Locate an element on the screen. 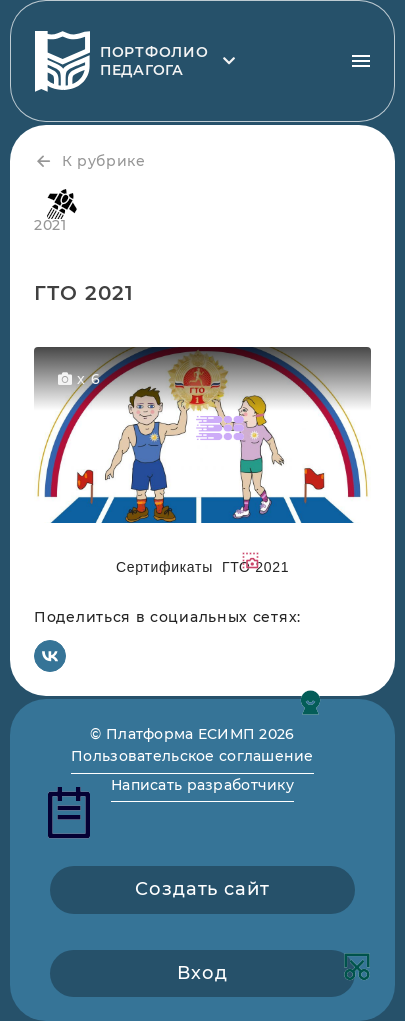 This screenshot has height=1021, width=405. capture a screenshot of the current screen is located at coordinates (250, 560).